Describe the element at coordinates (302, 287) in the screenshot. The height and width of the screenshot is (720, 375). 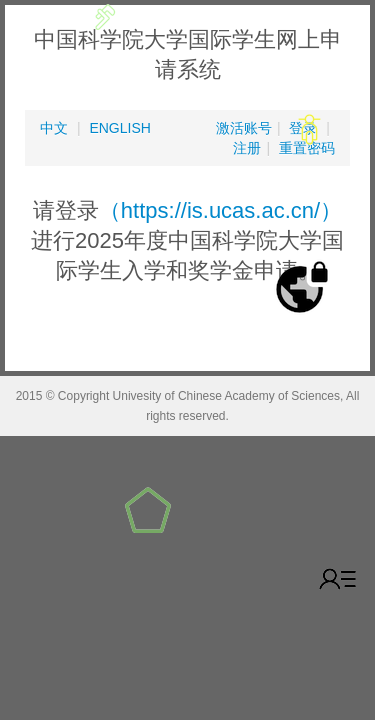
I see `indicates active VPN connection` at that location.